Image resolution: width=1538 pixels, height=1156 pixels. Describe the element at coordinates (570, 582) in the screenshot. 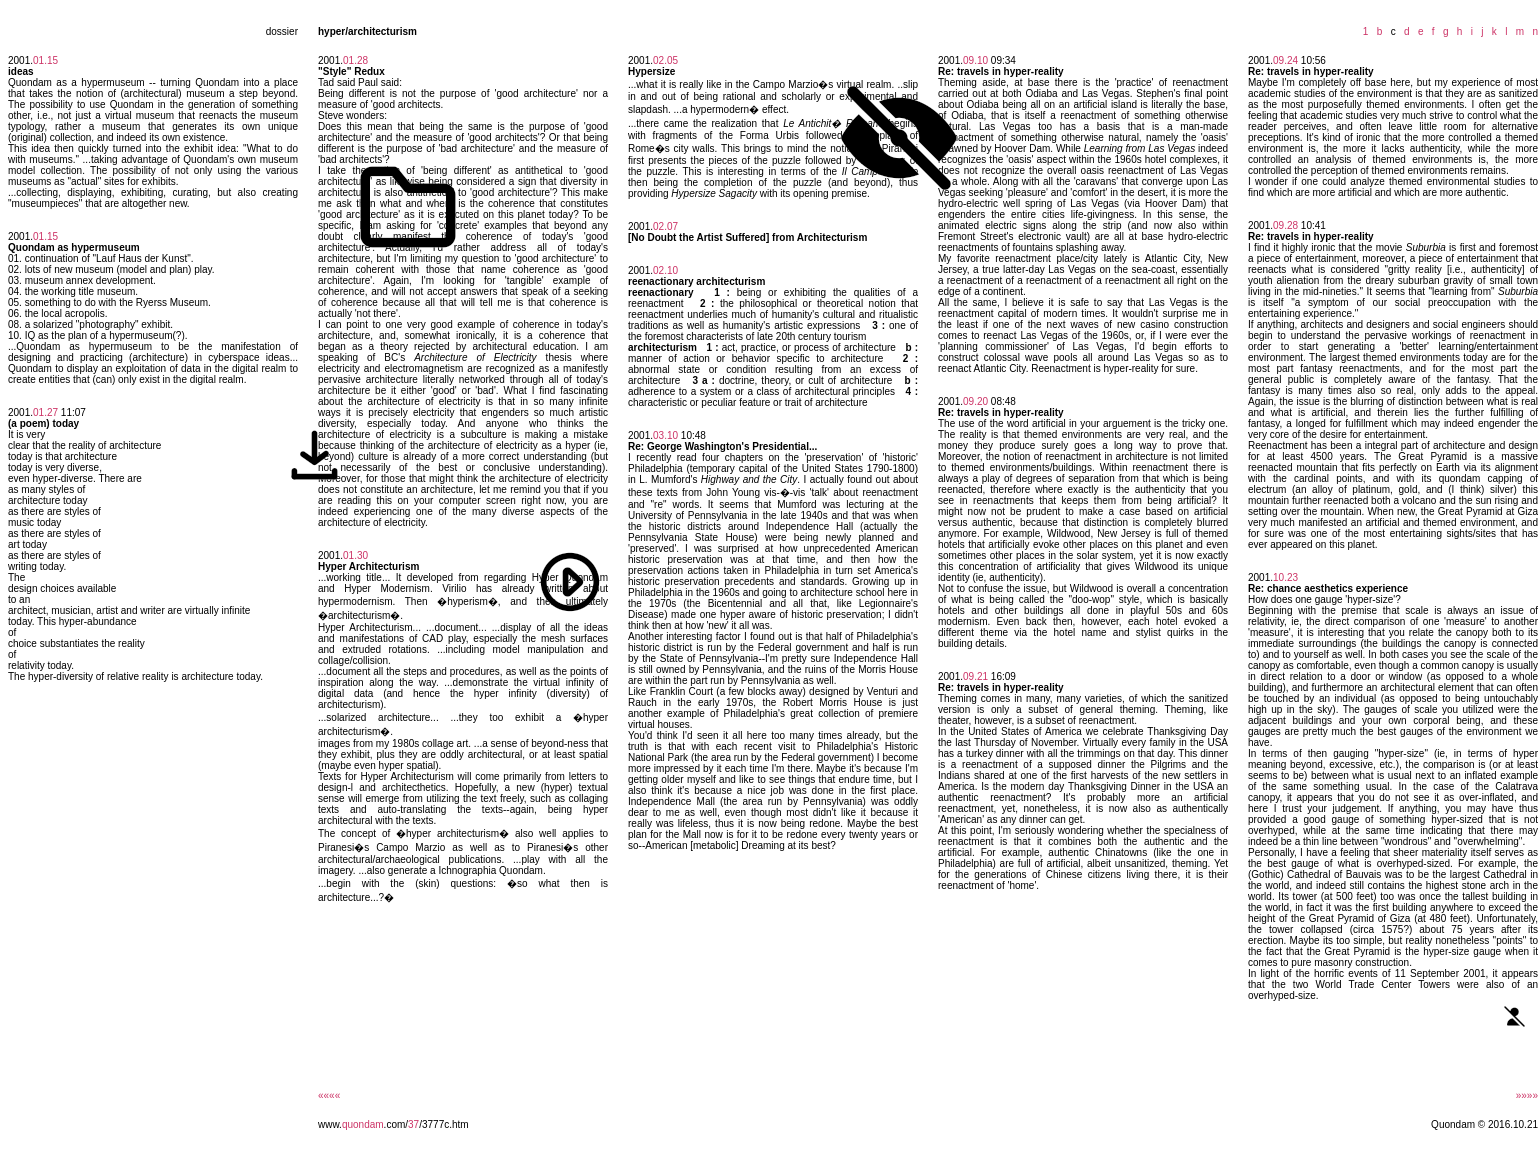

I see `play media or video content` at that location.